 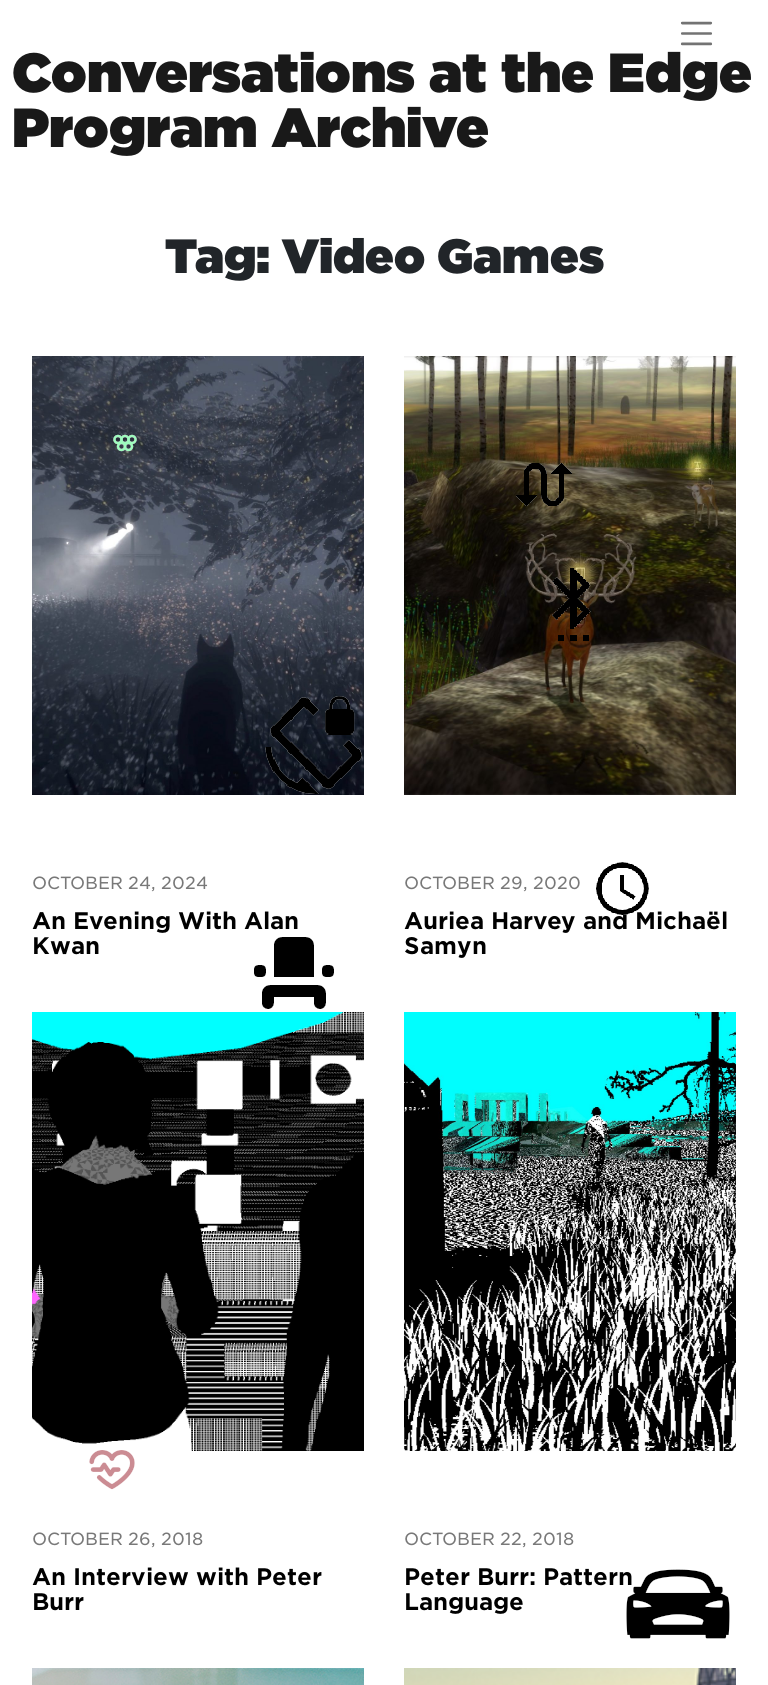 What do you see at coordinates (294, 973) in the screenshot?
I see `reserve a seat for an event` at bounding box center [294, 973].